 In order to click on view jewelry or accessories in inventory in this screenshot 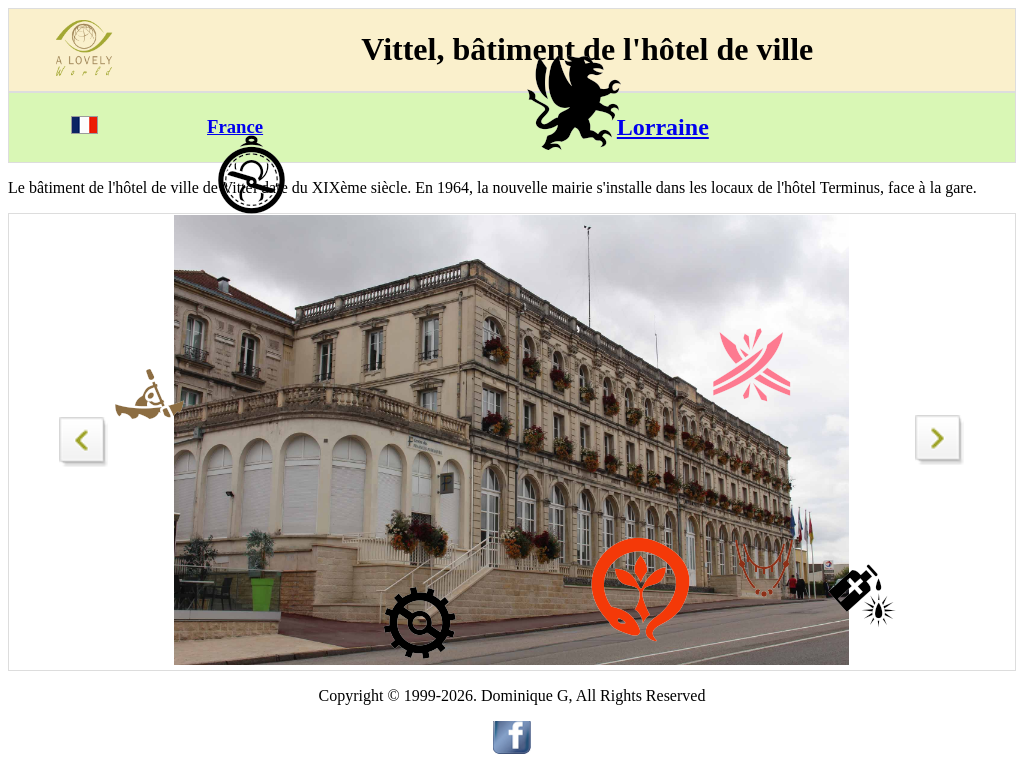, I will do `click(764, 568)`.